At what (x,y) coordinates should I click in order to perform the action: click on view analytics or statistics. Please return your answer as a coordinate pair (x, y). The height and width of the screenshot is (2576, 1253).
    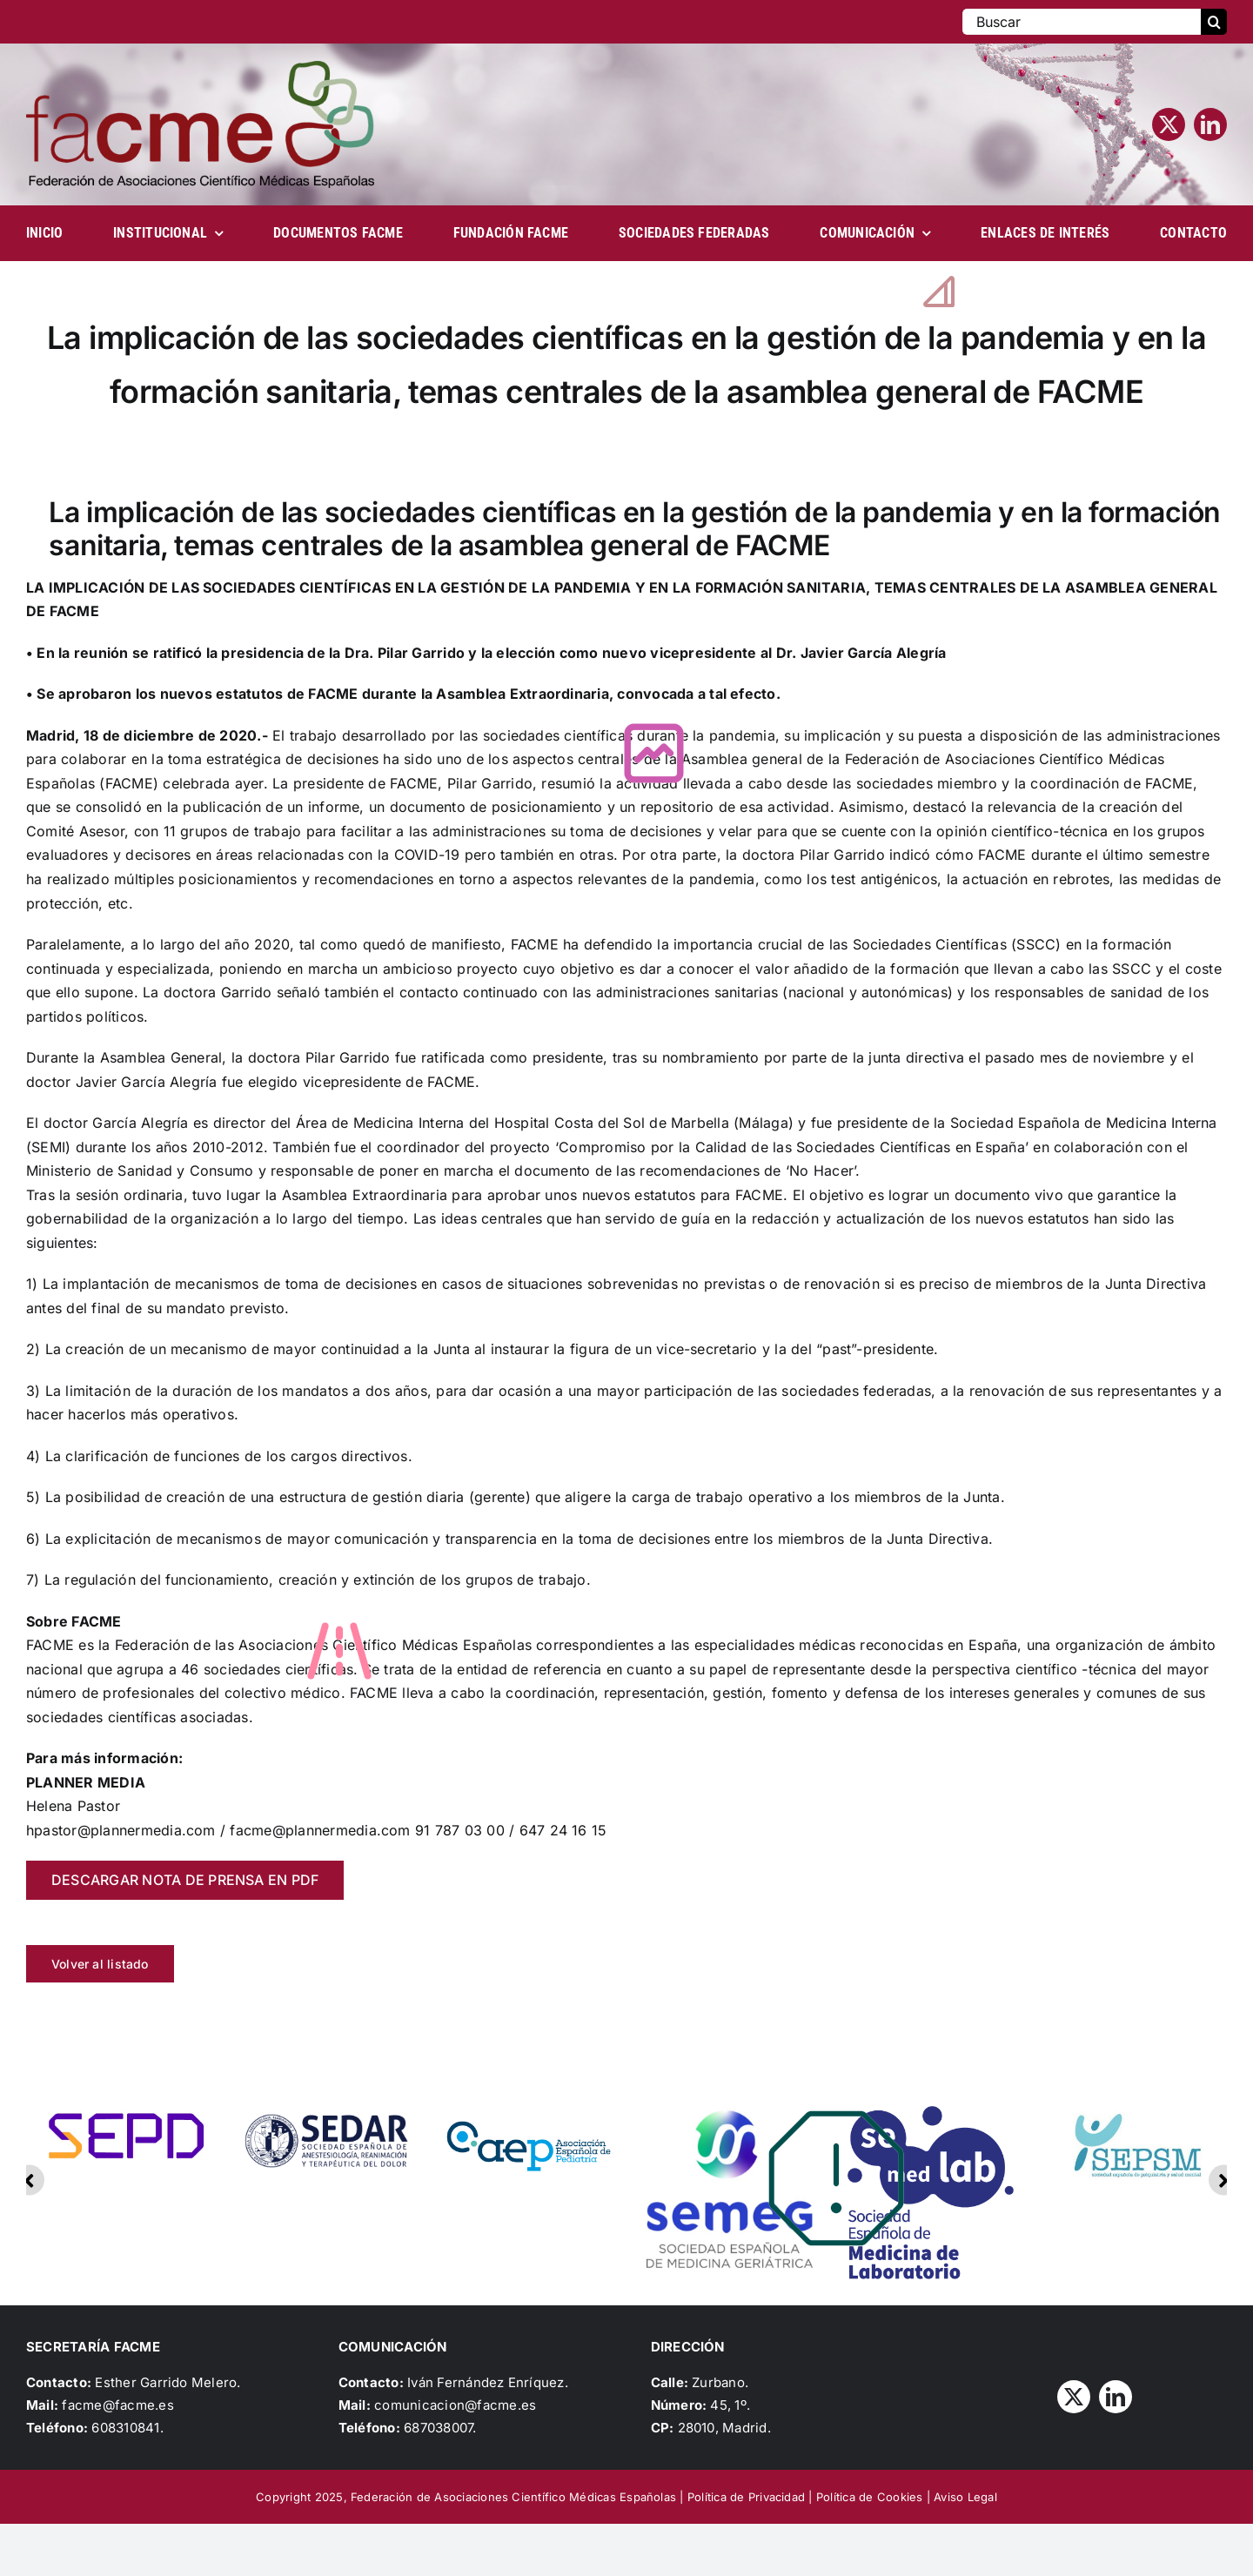
    Looking at the image, I should click on (653, 753).